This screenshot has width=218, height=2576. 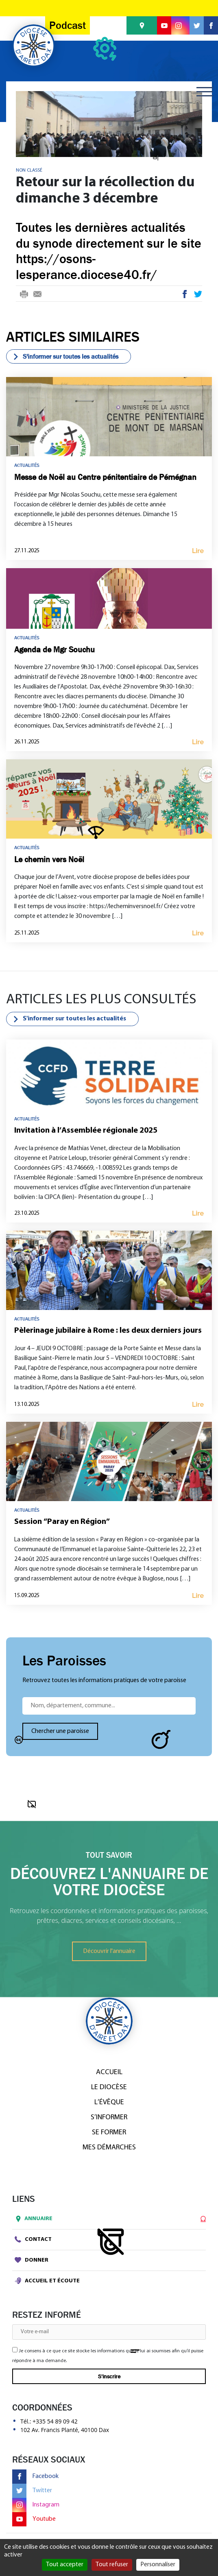 What do you see at coordinates (161, 1739) in the screenshot?
I see `indicates a destructive or dangerous action` at bounding box center [161, 1739].